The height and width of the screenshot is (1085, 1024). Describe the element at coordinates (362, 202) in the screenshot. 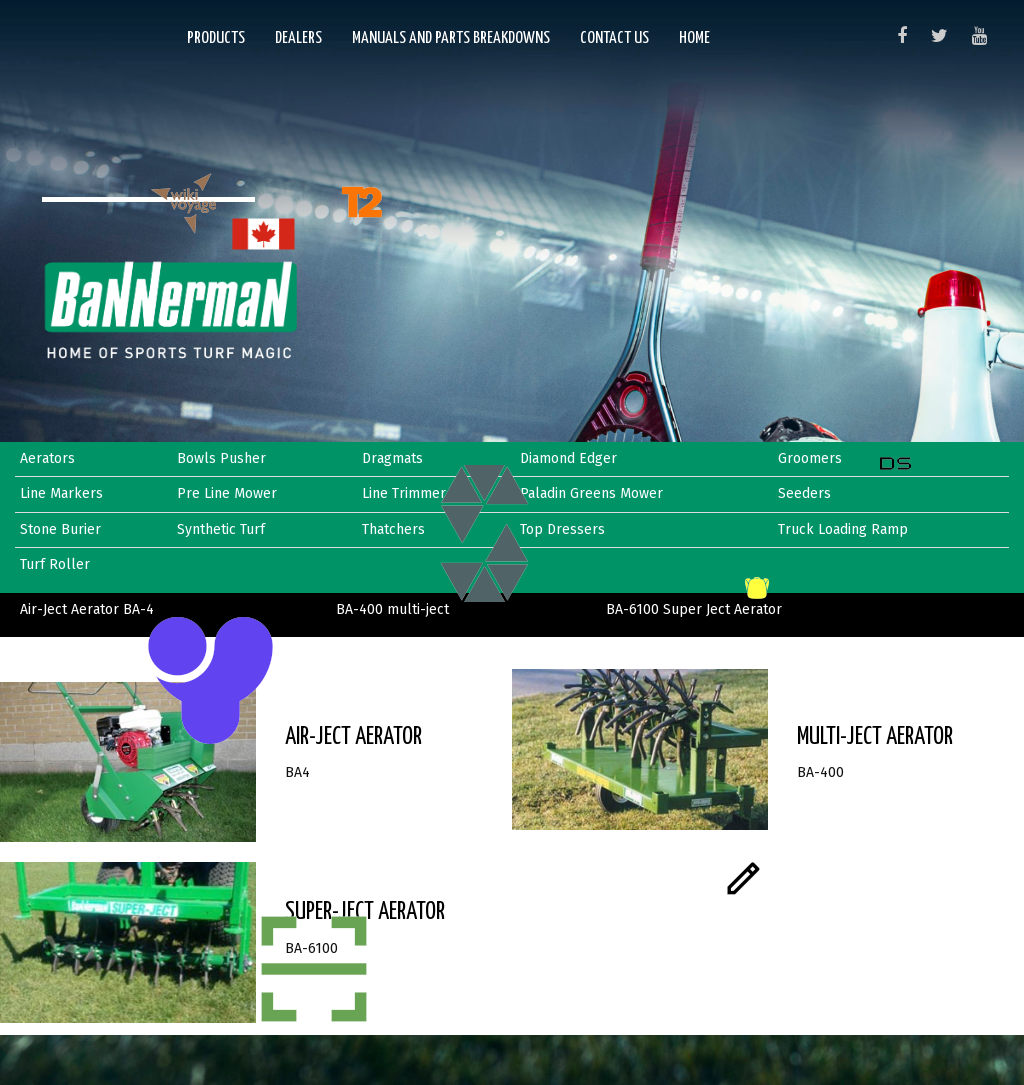

I see `visit take-two interactive software website` at that location.